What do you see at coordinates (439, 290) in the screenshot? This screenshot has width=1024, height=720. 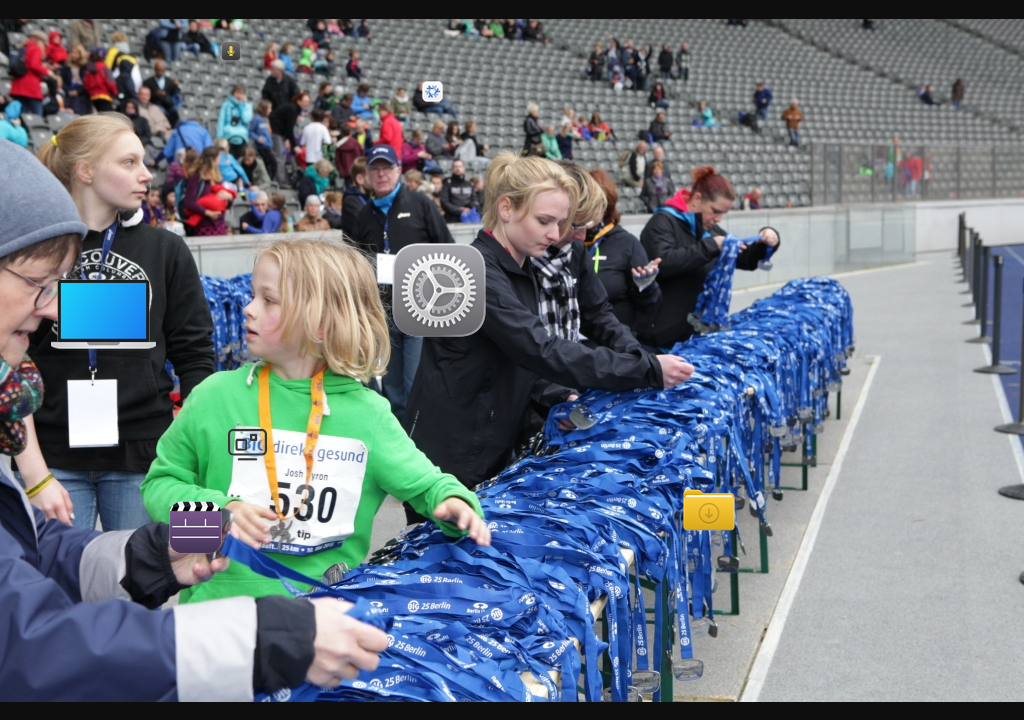 I see `open system preferences` at bounding box center [439, 290].